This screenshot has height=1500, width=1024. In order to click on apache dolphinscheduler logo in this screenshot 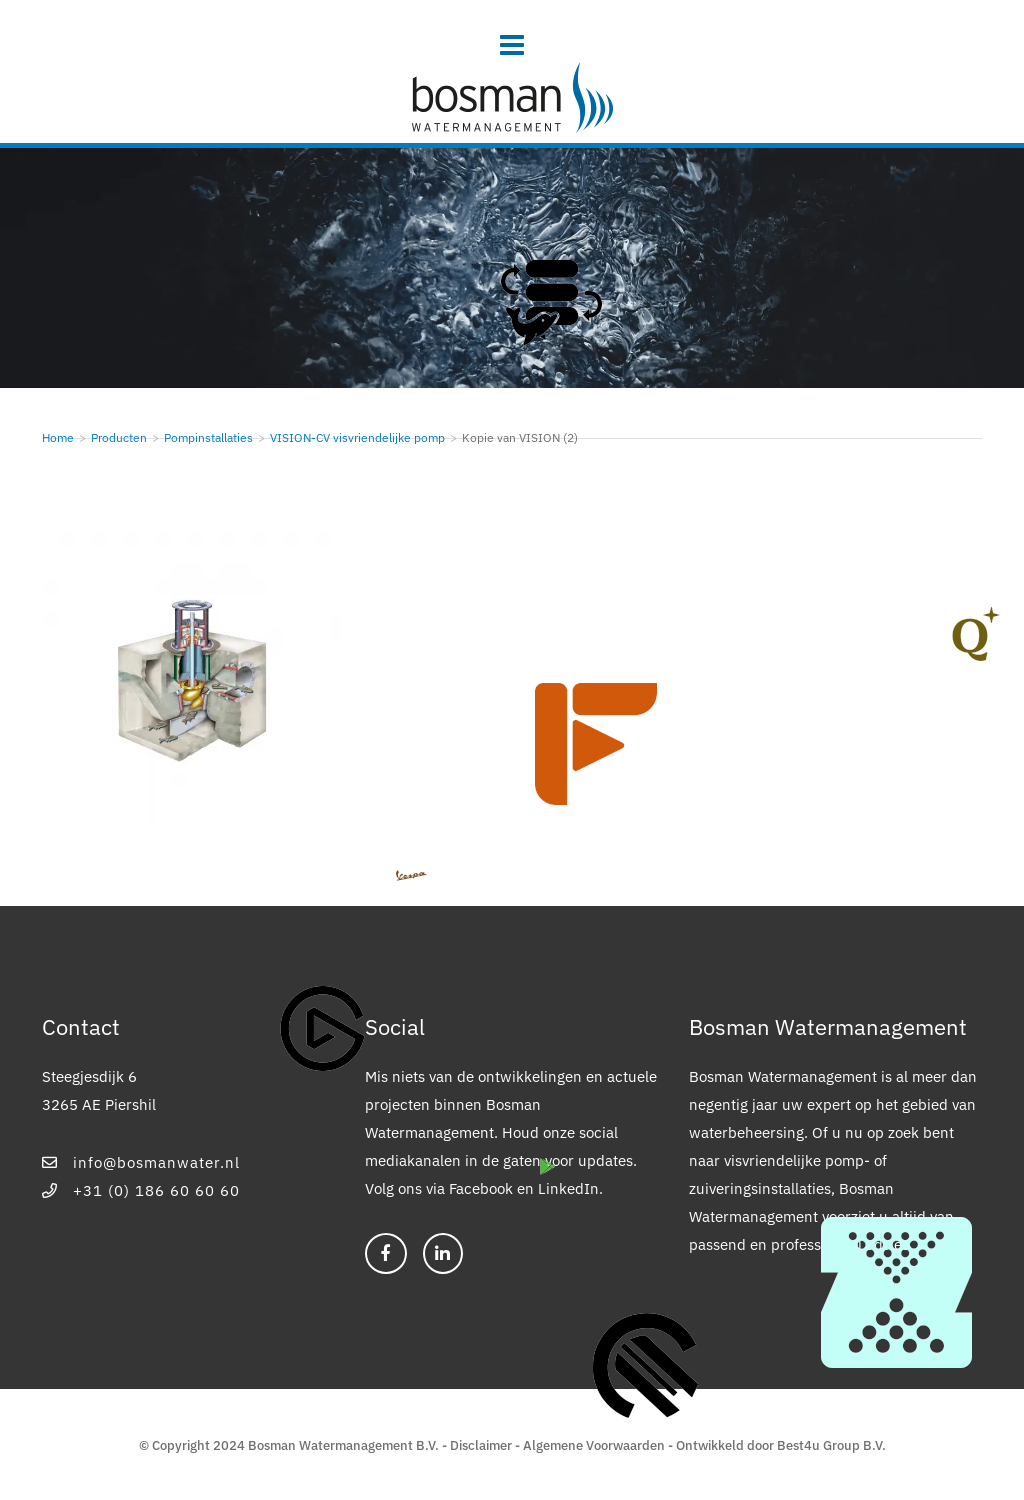, I will do `click(551, 302)`.